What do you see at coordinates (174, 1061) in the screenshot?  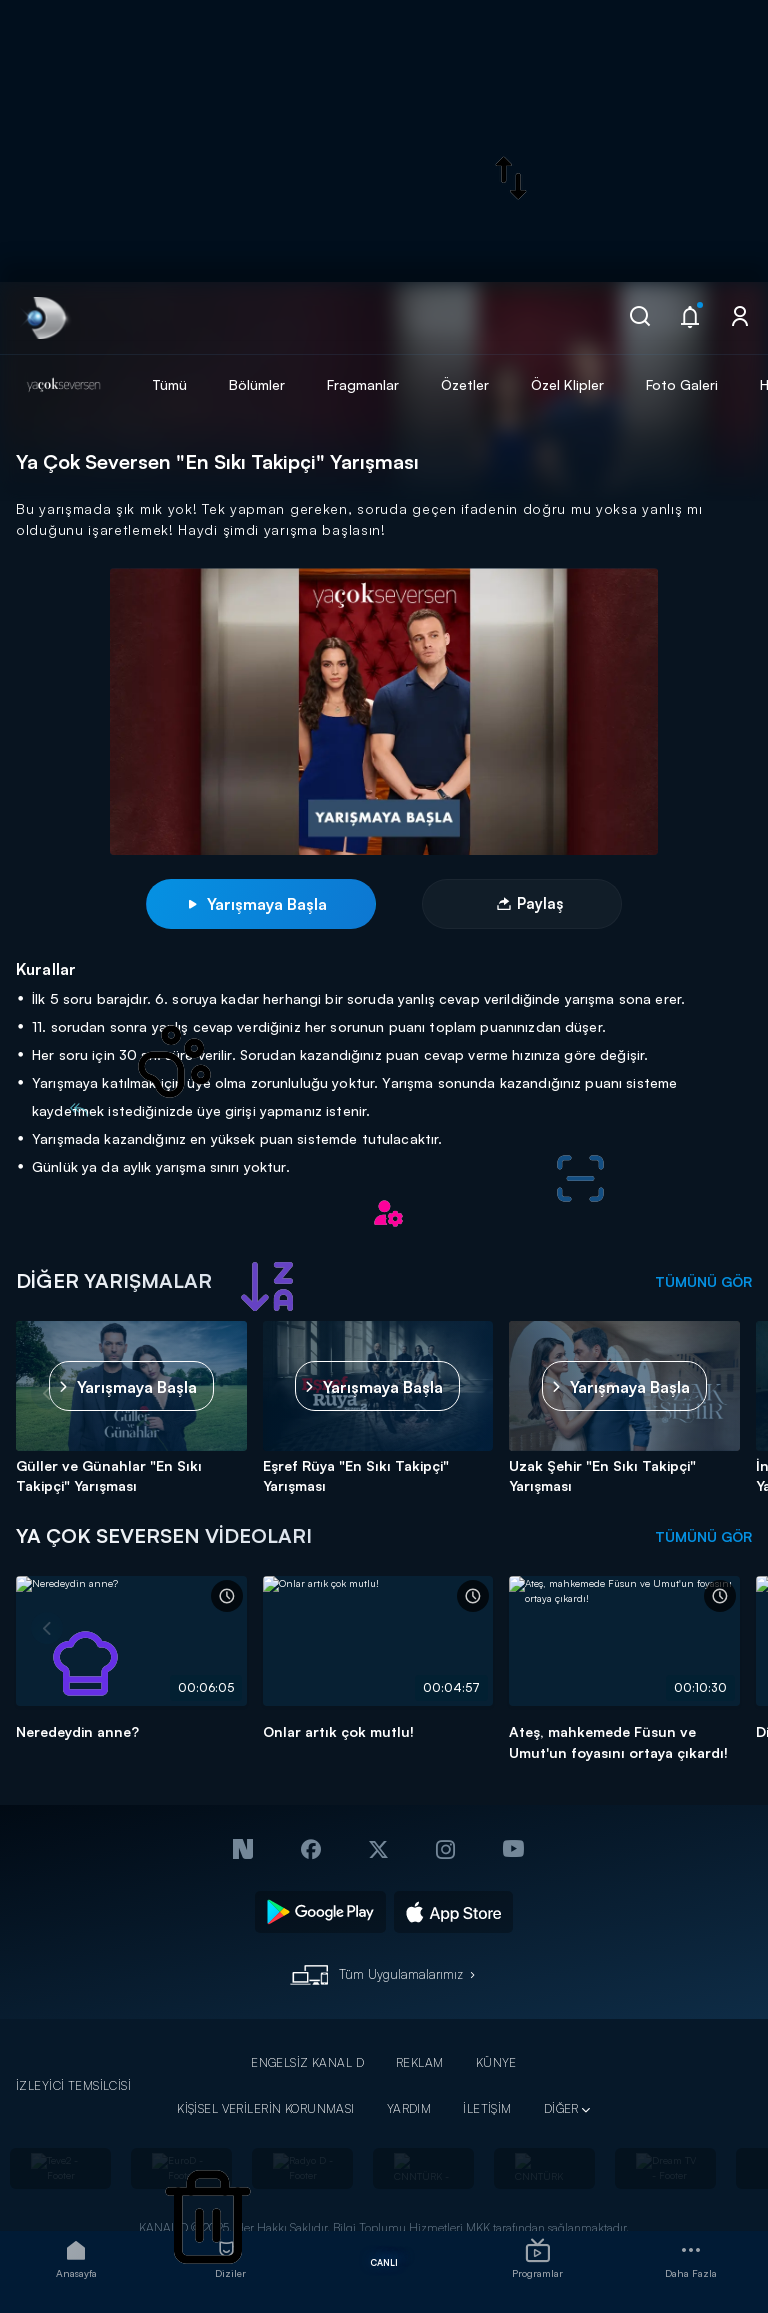 I see `access pet-related features or settings` at bounding box center [174, 1061].